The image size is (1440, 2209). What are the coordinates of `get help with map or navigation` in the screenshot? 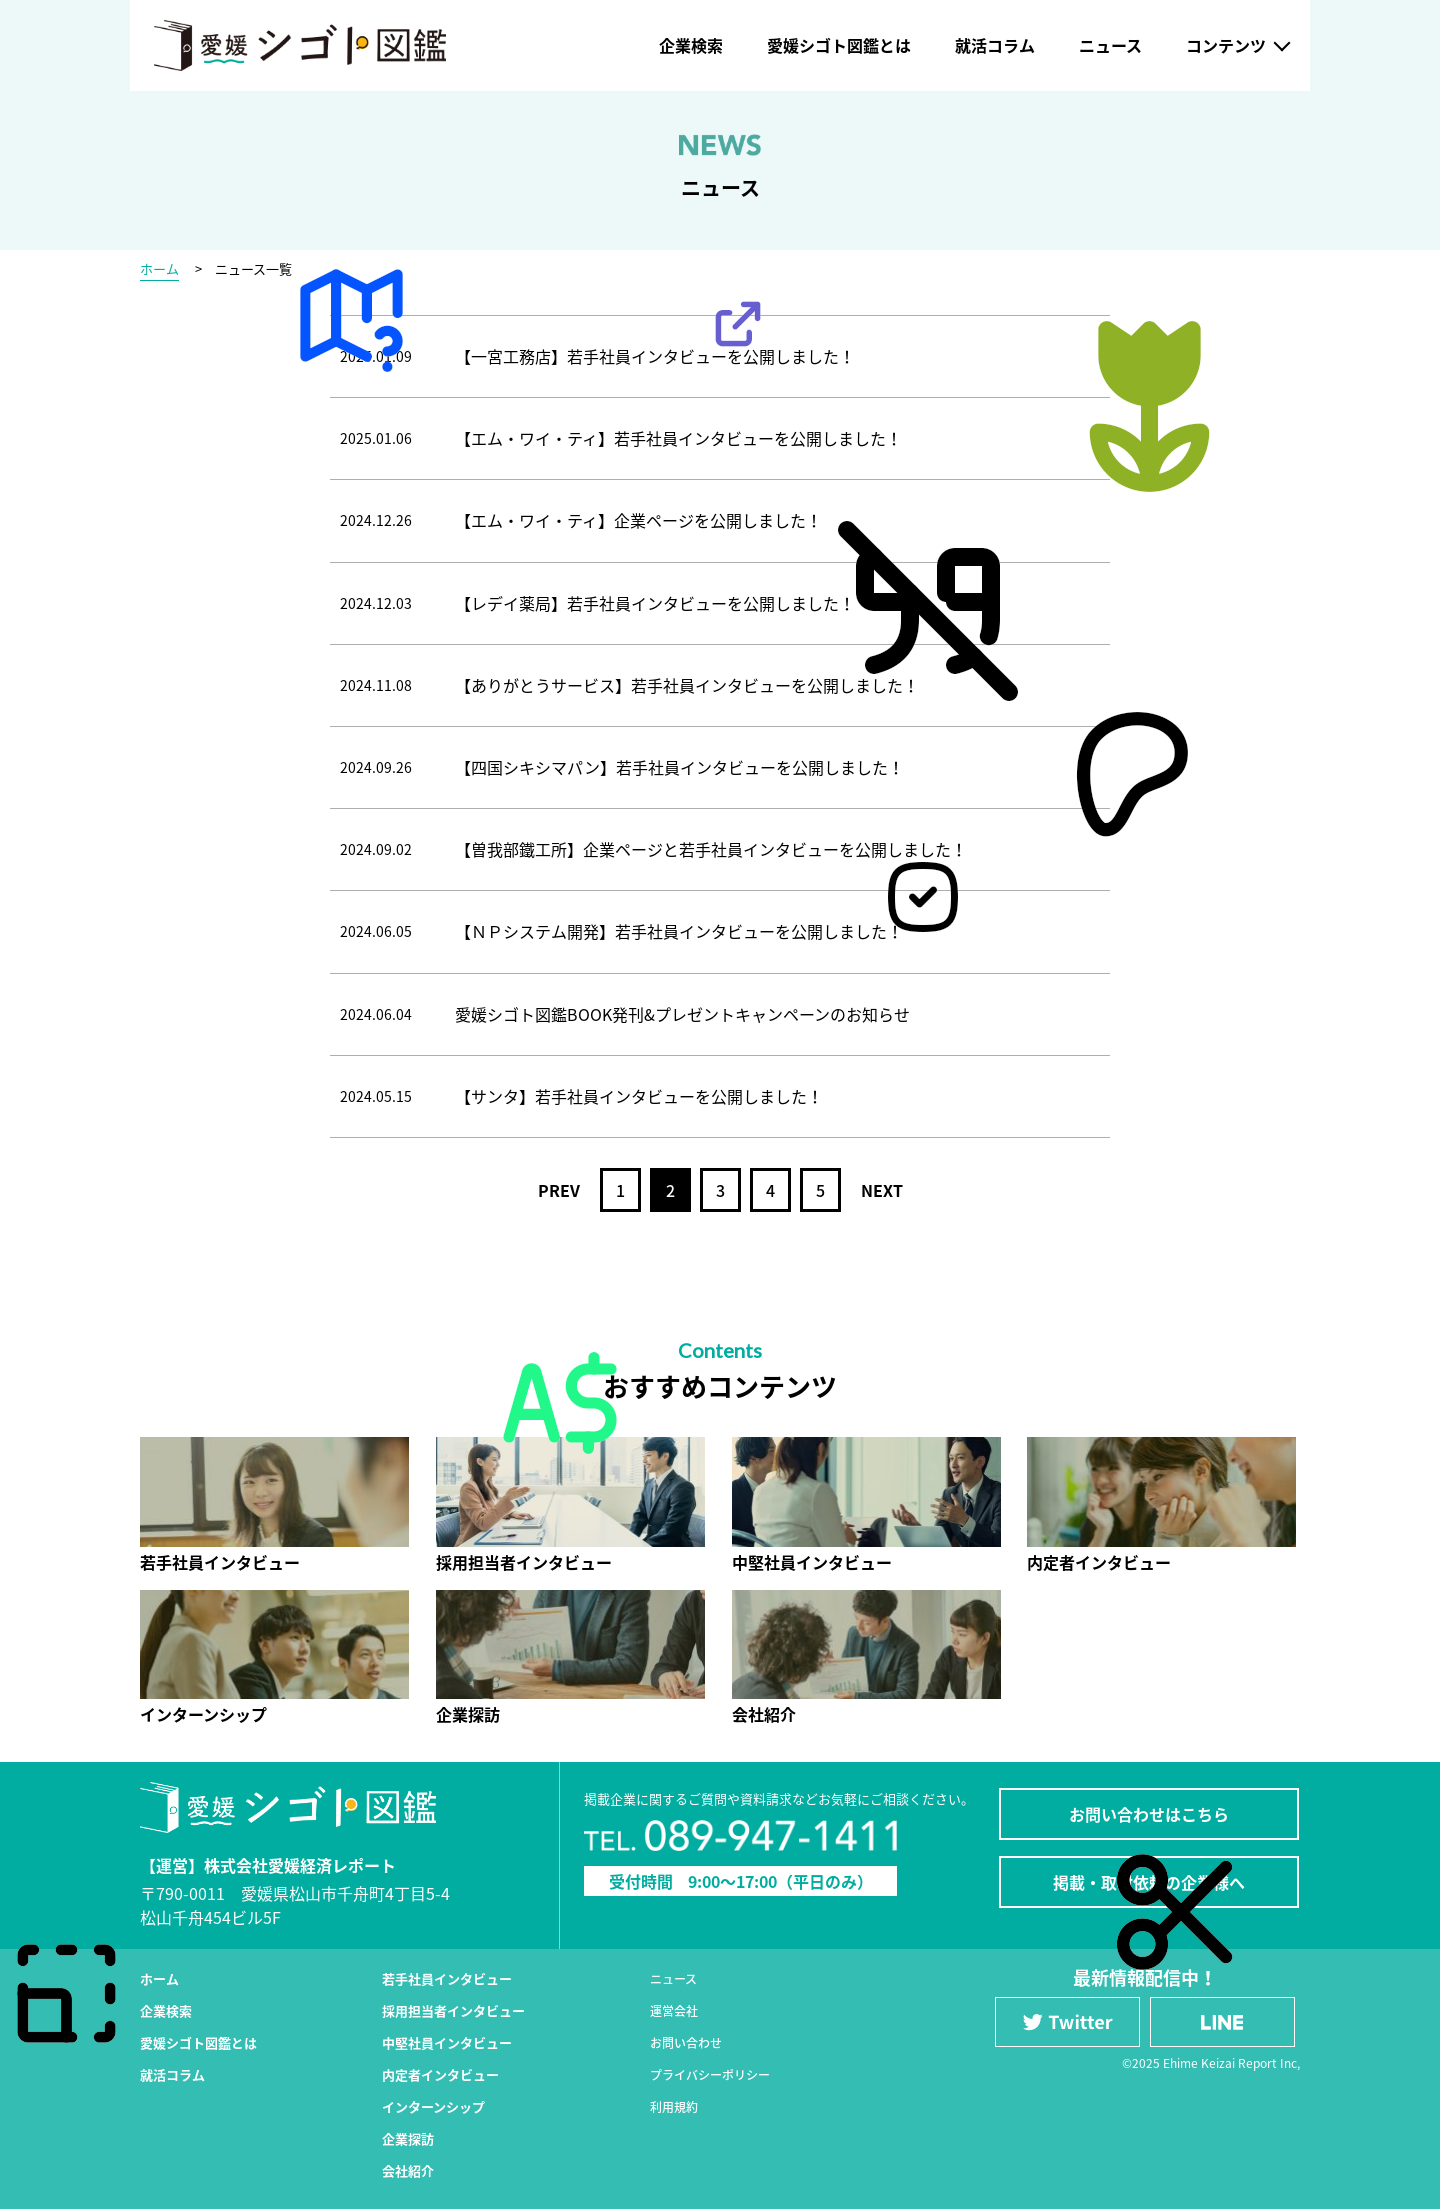 It's located at (351, 315).